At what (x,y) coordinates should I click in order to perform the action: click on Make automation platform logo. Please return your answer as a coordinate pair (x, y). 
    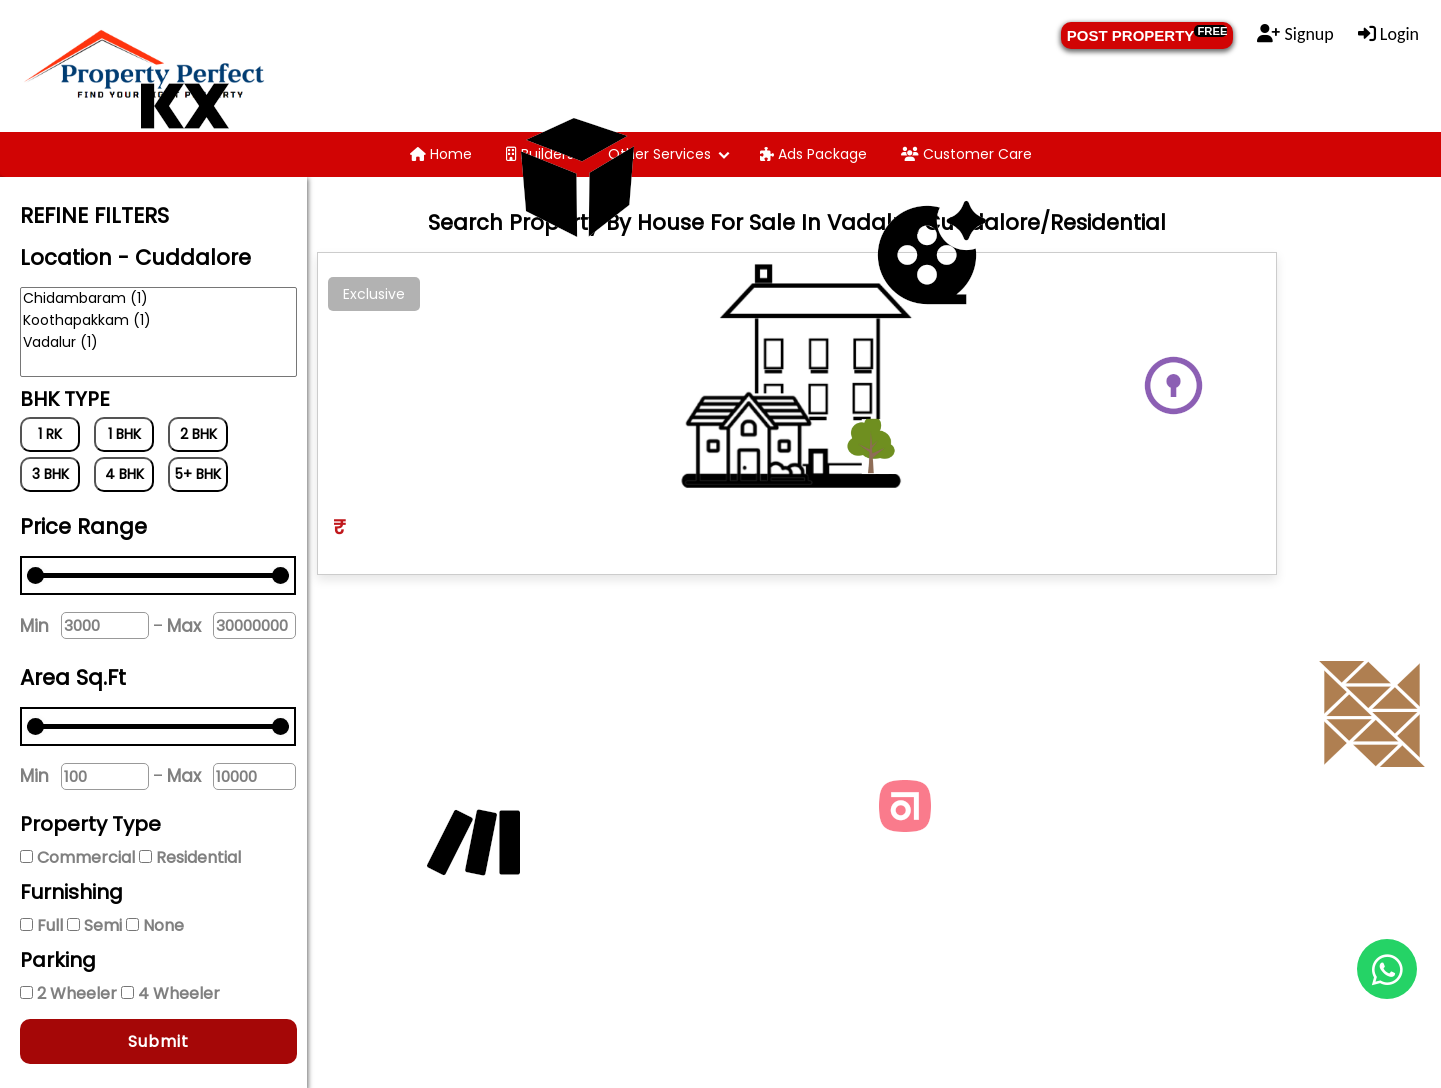
    Looking at the image, I should click on (473, 842).